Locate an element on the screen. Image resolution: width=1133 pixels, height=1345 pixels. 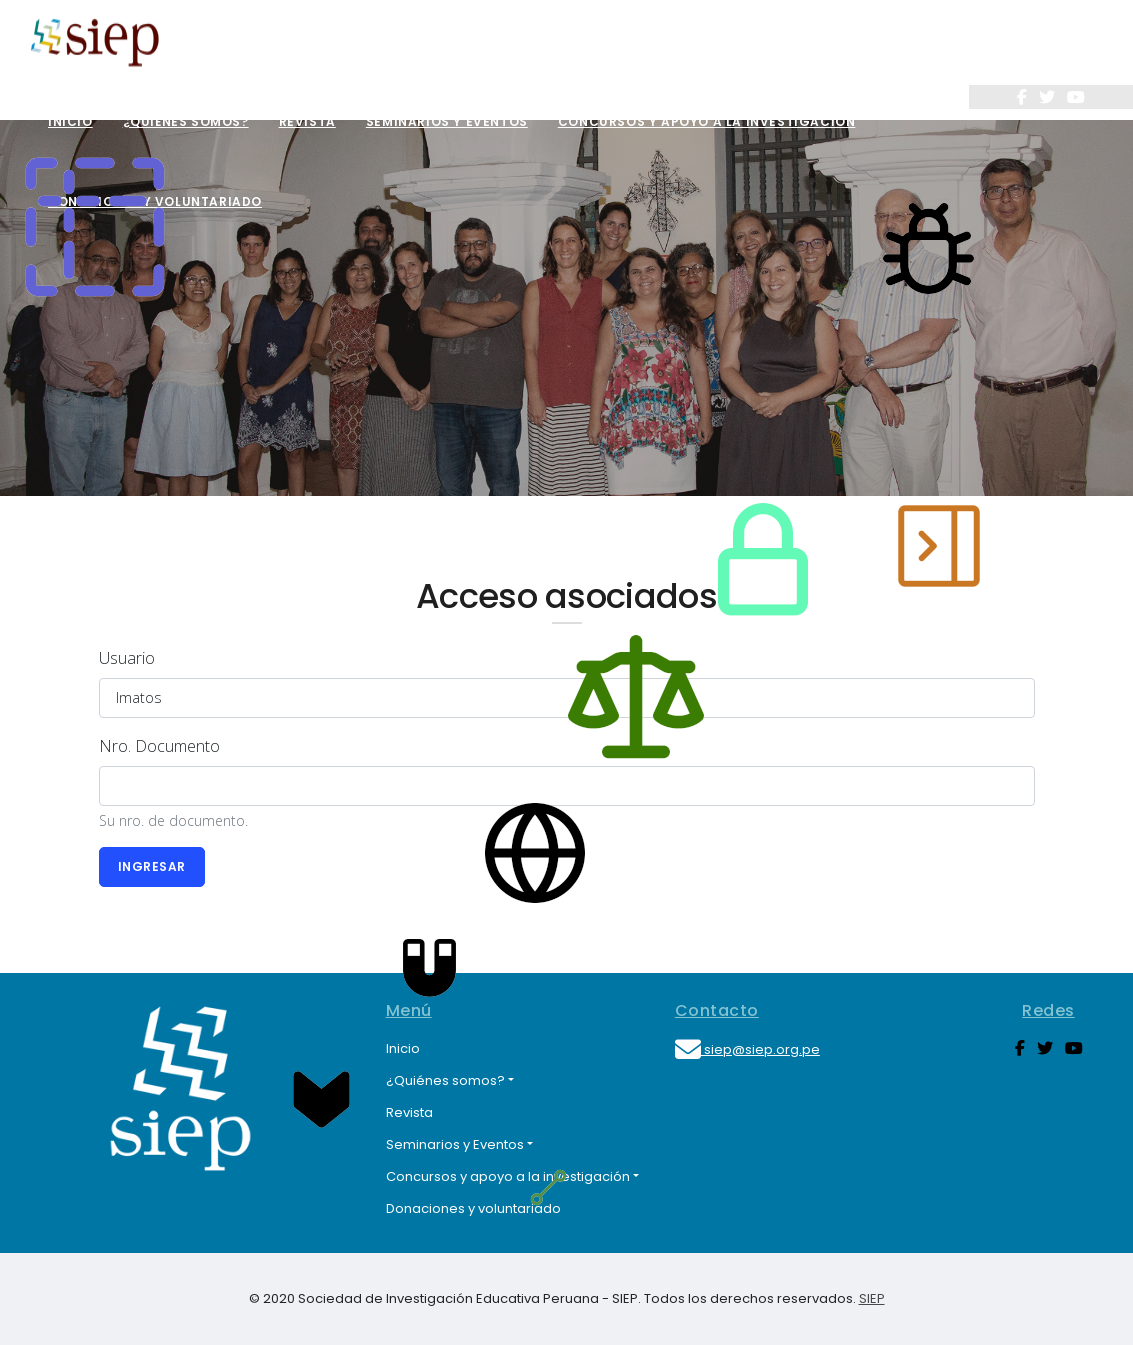
indicates a locked or secure item is located at coordinates (763, 563).